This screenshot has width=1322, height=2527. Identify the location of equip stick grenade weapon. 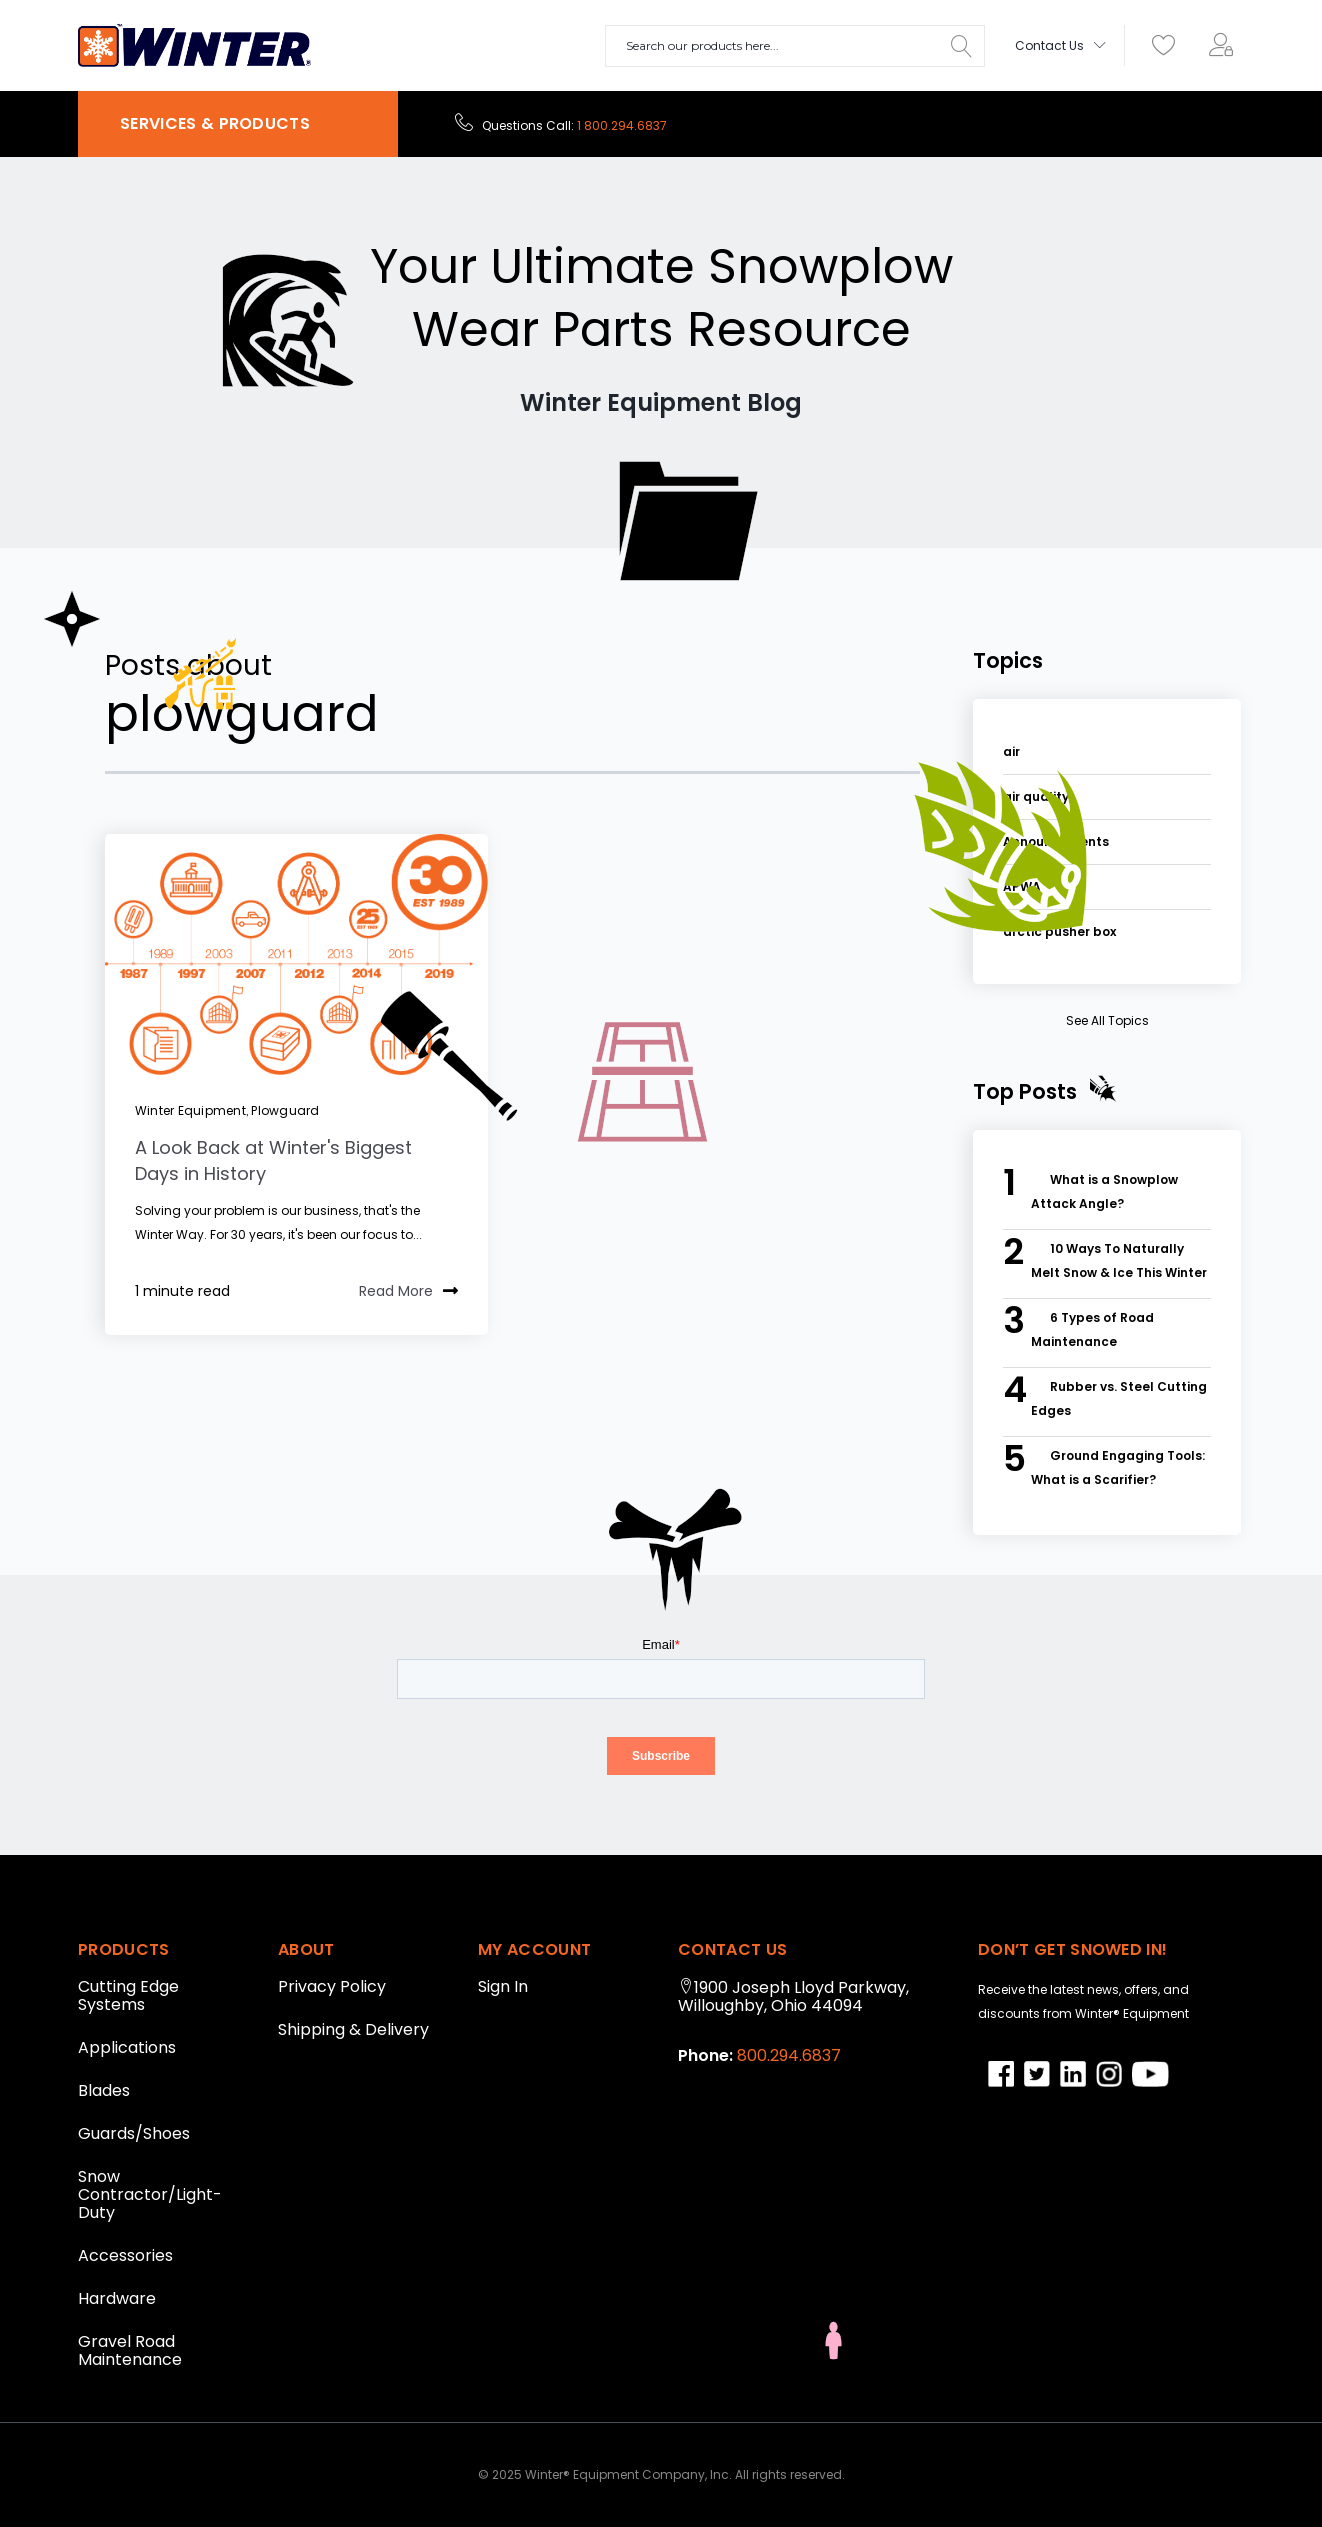
(449, 1056).